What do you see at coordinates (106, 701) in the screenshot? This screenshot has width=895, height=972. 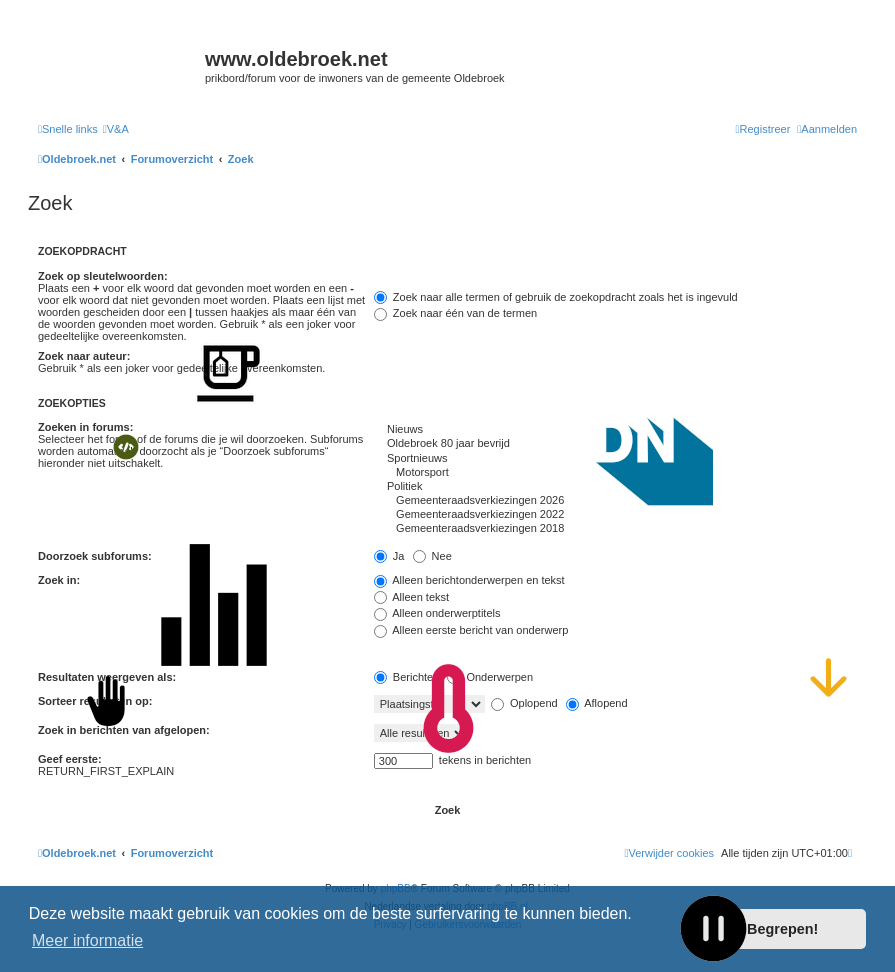 I see `stop or halt an action` at bounding box center [106, 701].